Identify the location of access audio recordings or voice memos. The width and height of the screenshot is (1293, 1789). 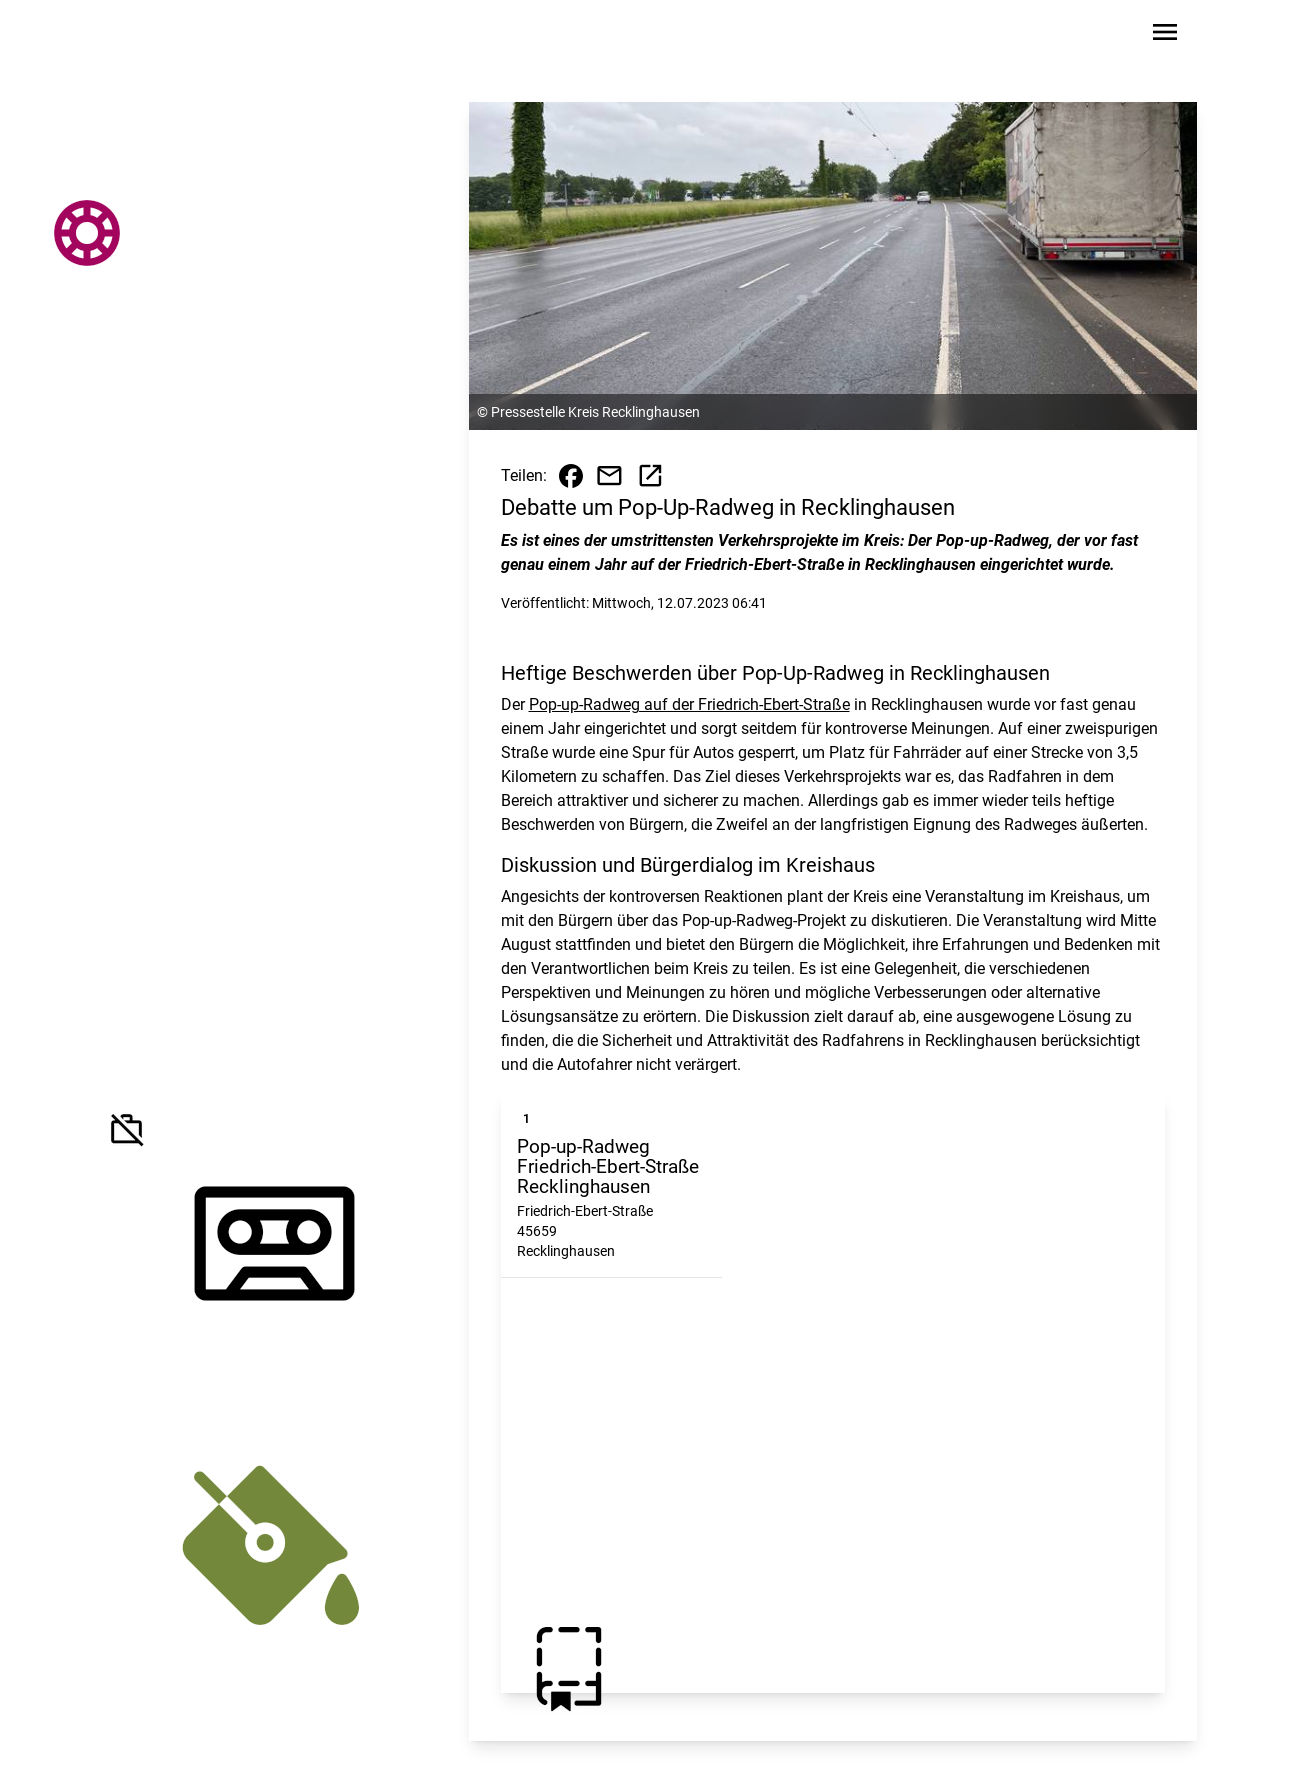
(274, 1243).